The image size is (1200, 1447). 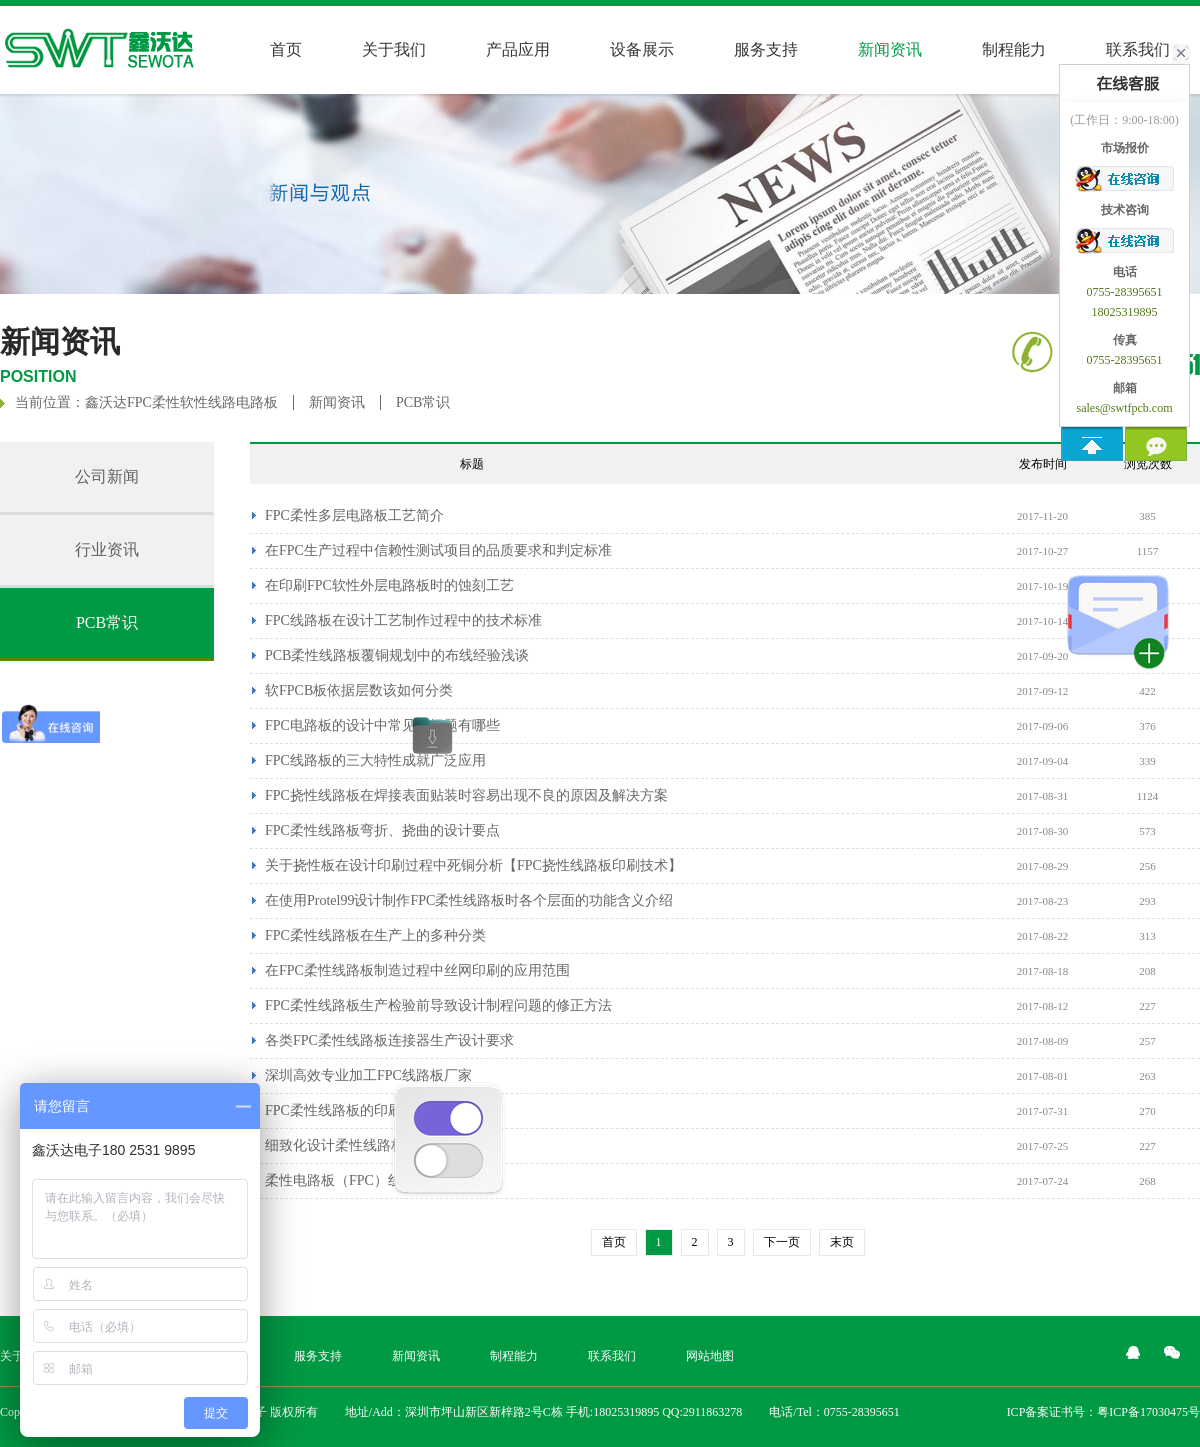 What do you see at coordinates (1118, 615) in the screenshot?
I see `compose a new email message` at bounding box center [1118, 615].